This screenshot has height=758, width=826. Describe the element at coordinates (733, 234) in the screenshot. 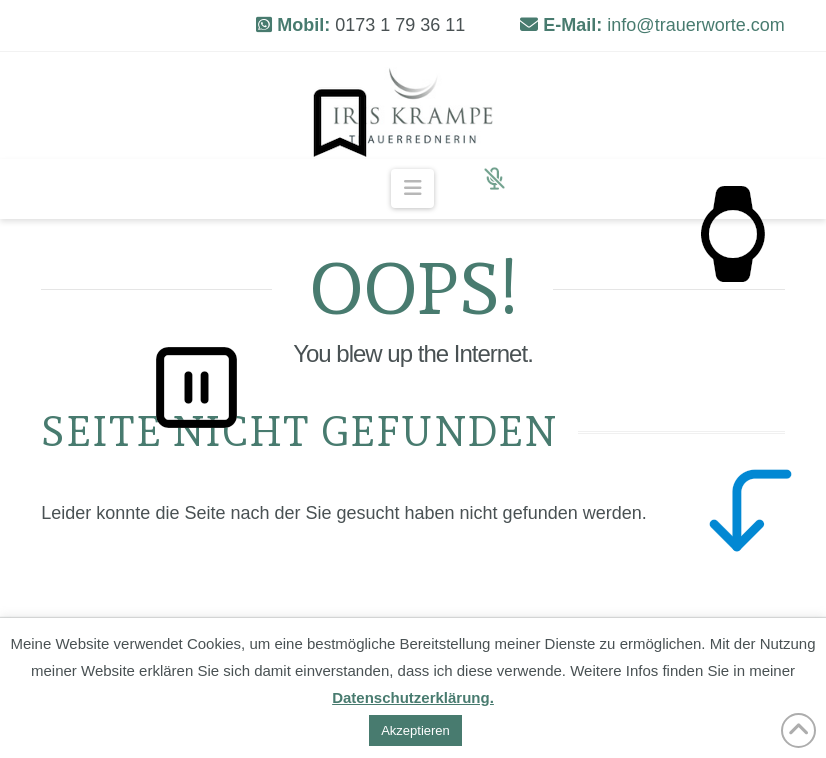

I see `access smartwatch settings or pairing` at that location.